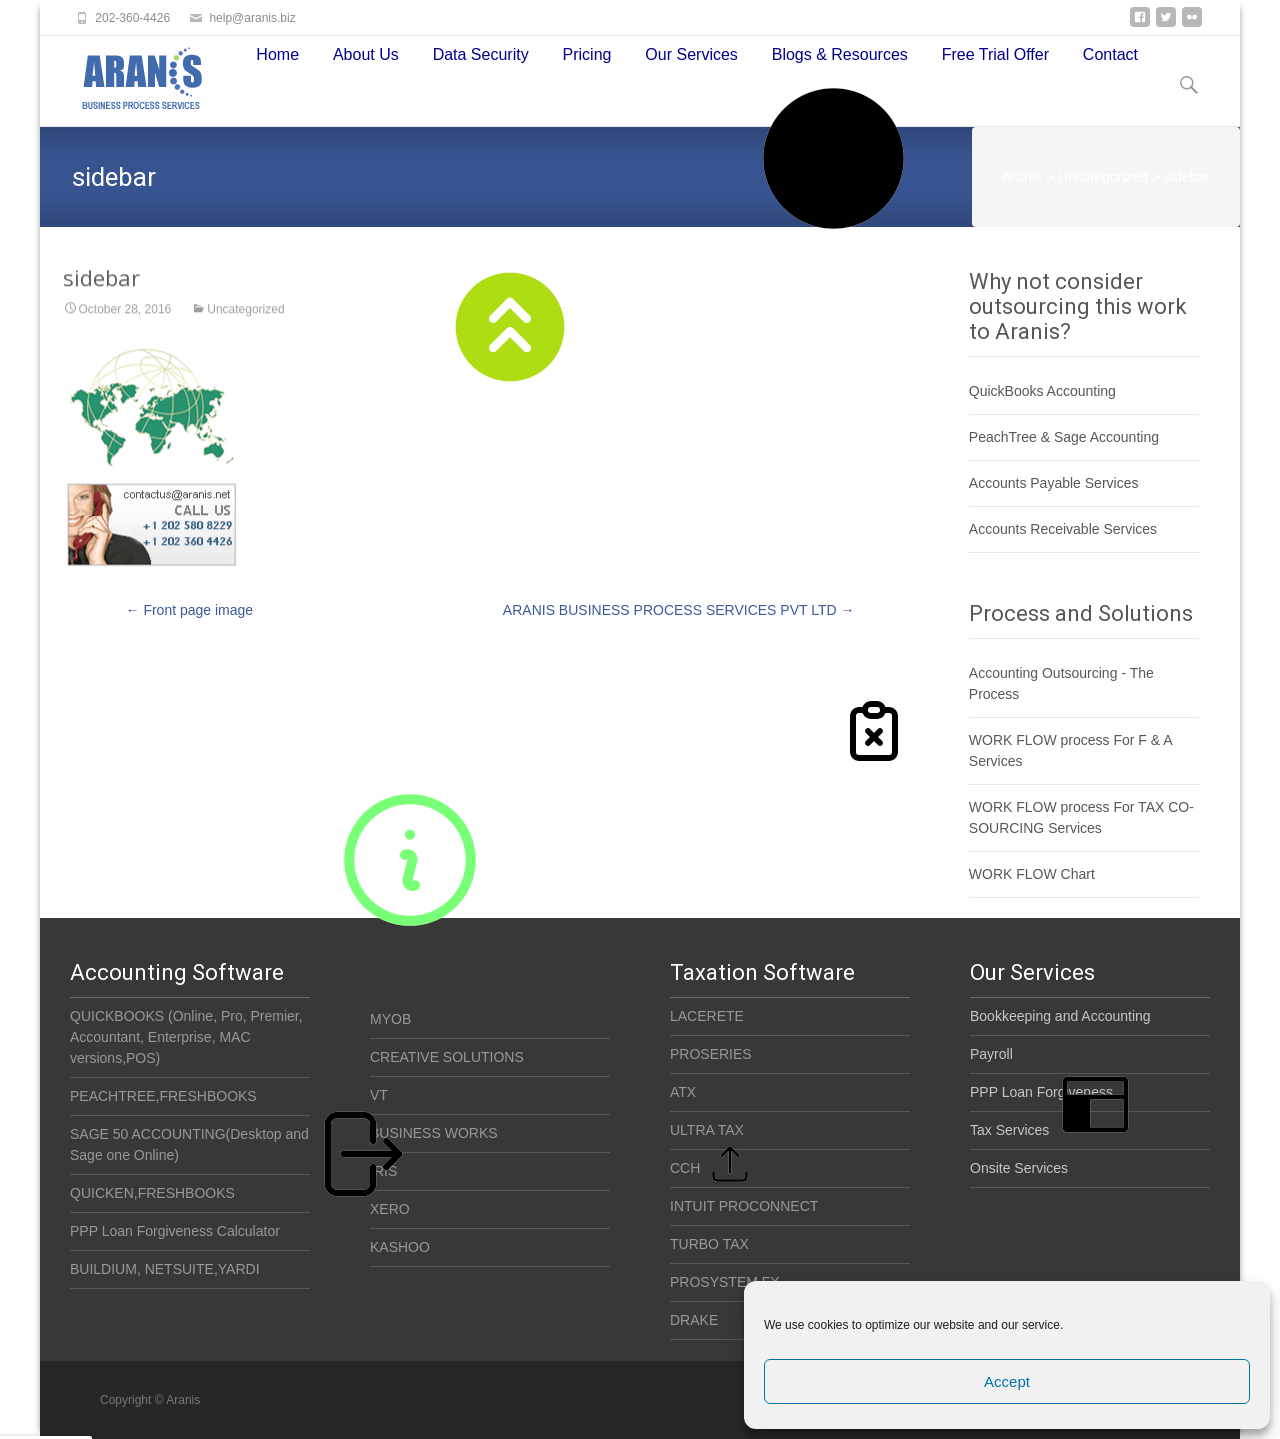  I want to click on log out of your account, so click(357, 1154).